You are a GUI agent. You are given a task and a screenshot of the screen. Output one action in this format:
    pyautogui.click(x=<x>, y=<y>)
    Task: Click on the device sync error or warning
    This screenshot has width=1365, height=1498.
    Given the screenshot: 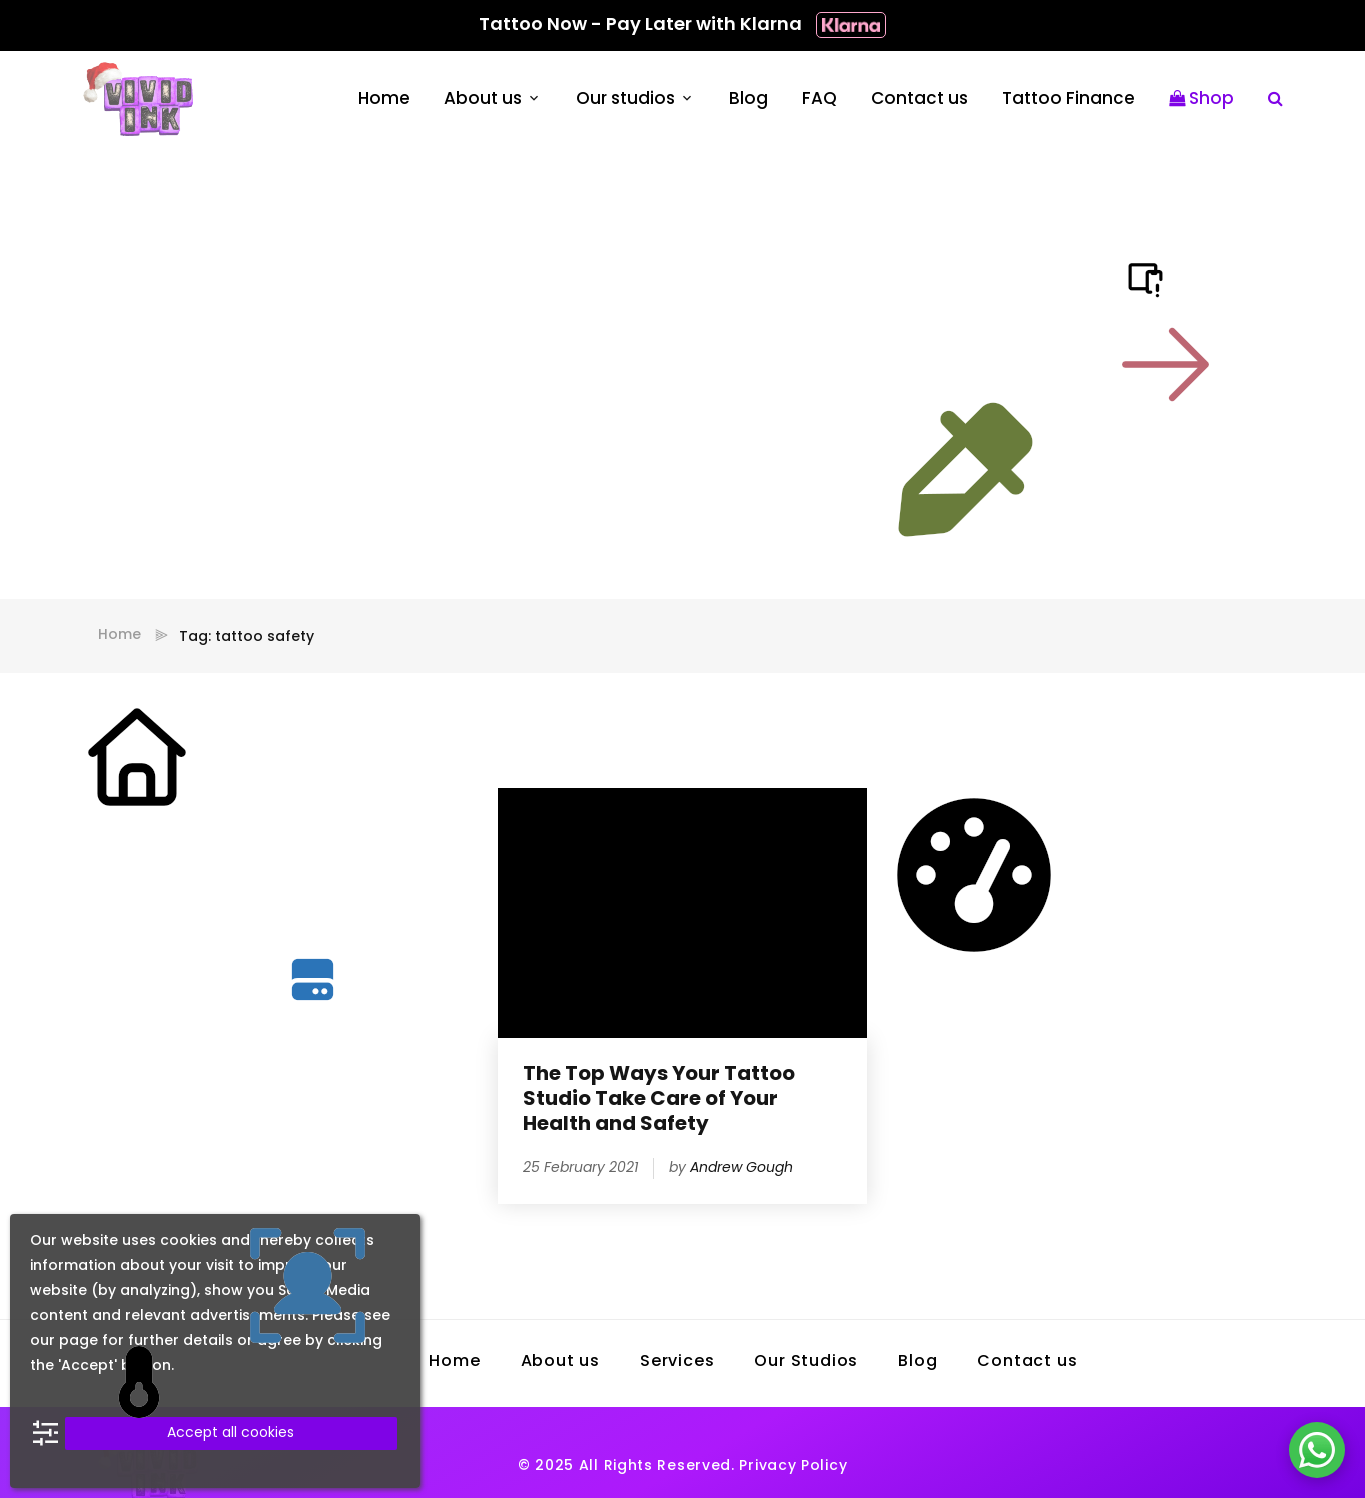 What is the action you would take?
    pyautogui.click(x=1145, y=278)
    